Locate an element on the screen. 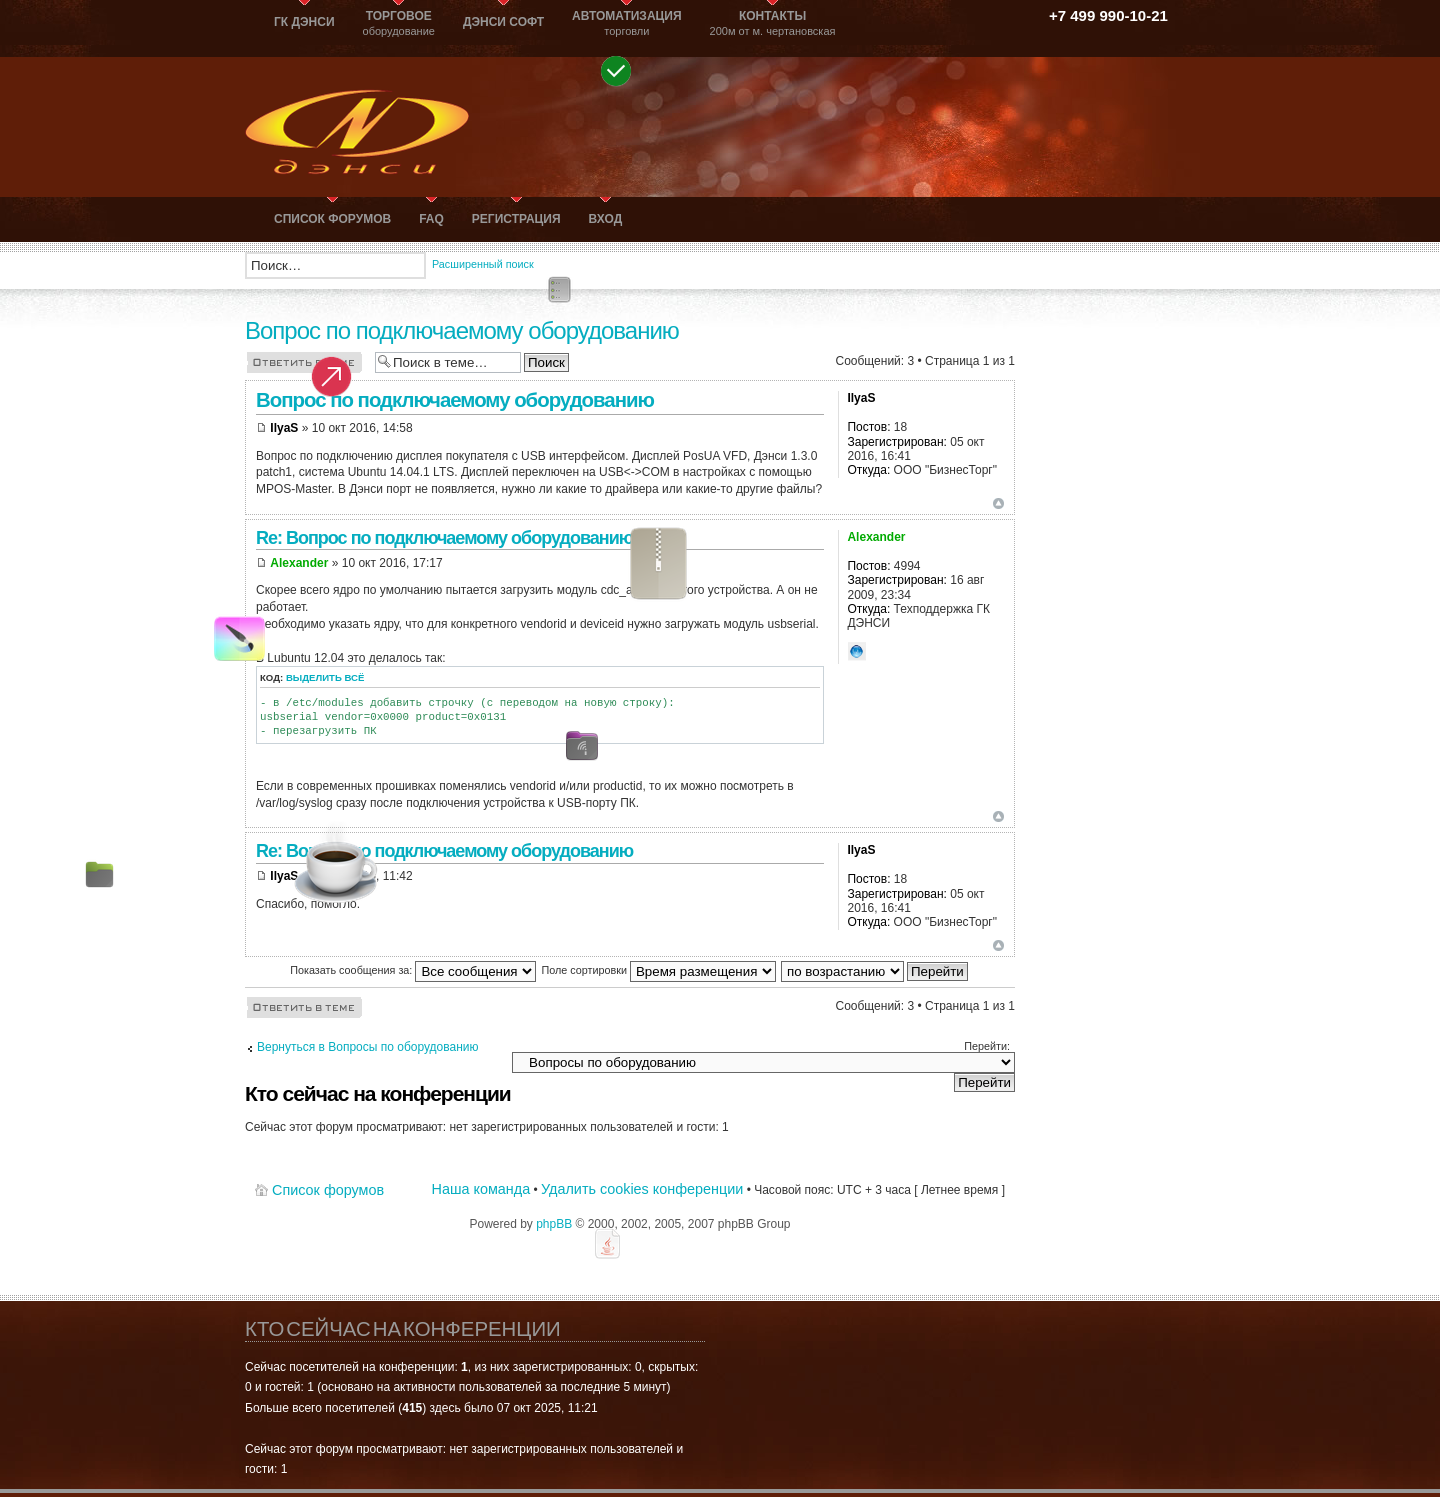 The image size is (1440, 1497). access network server settings is located at coordinates (559, 289).